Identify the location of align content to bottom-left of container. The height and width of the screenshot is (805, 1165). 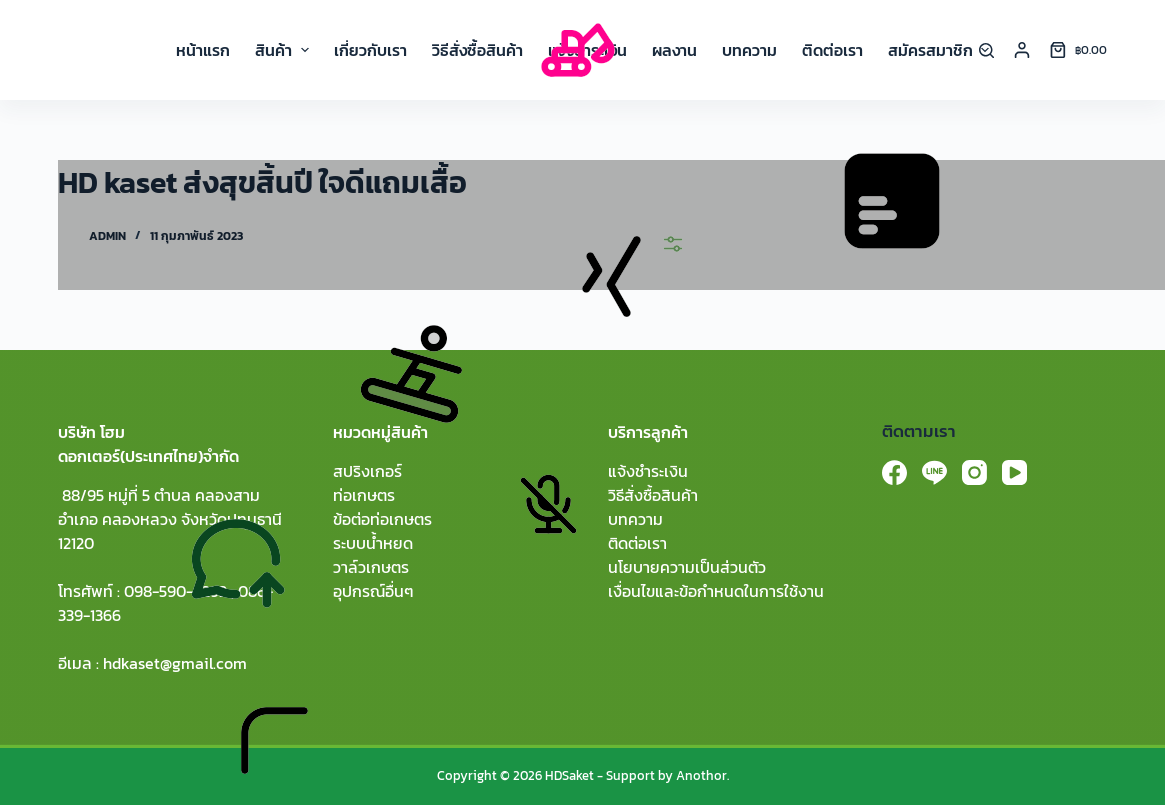
(892, 201).